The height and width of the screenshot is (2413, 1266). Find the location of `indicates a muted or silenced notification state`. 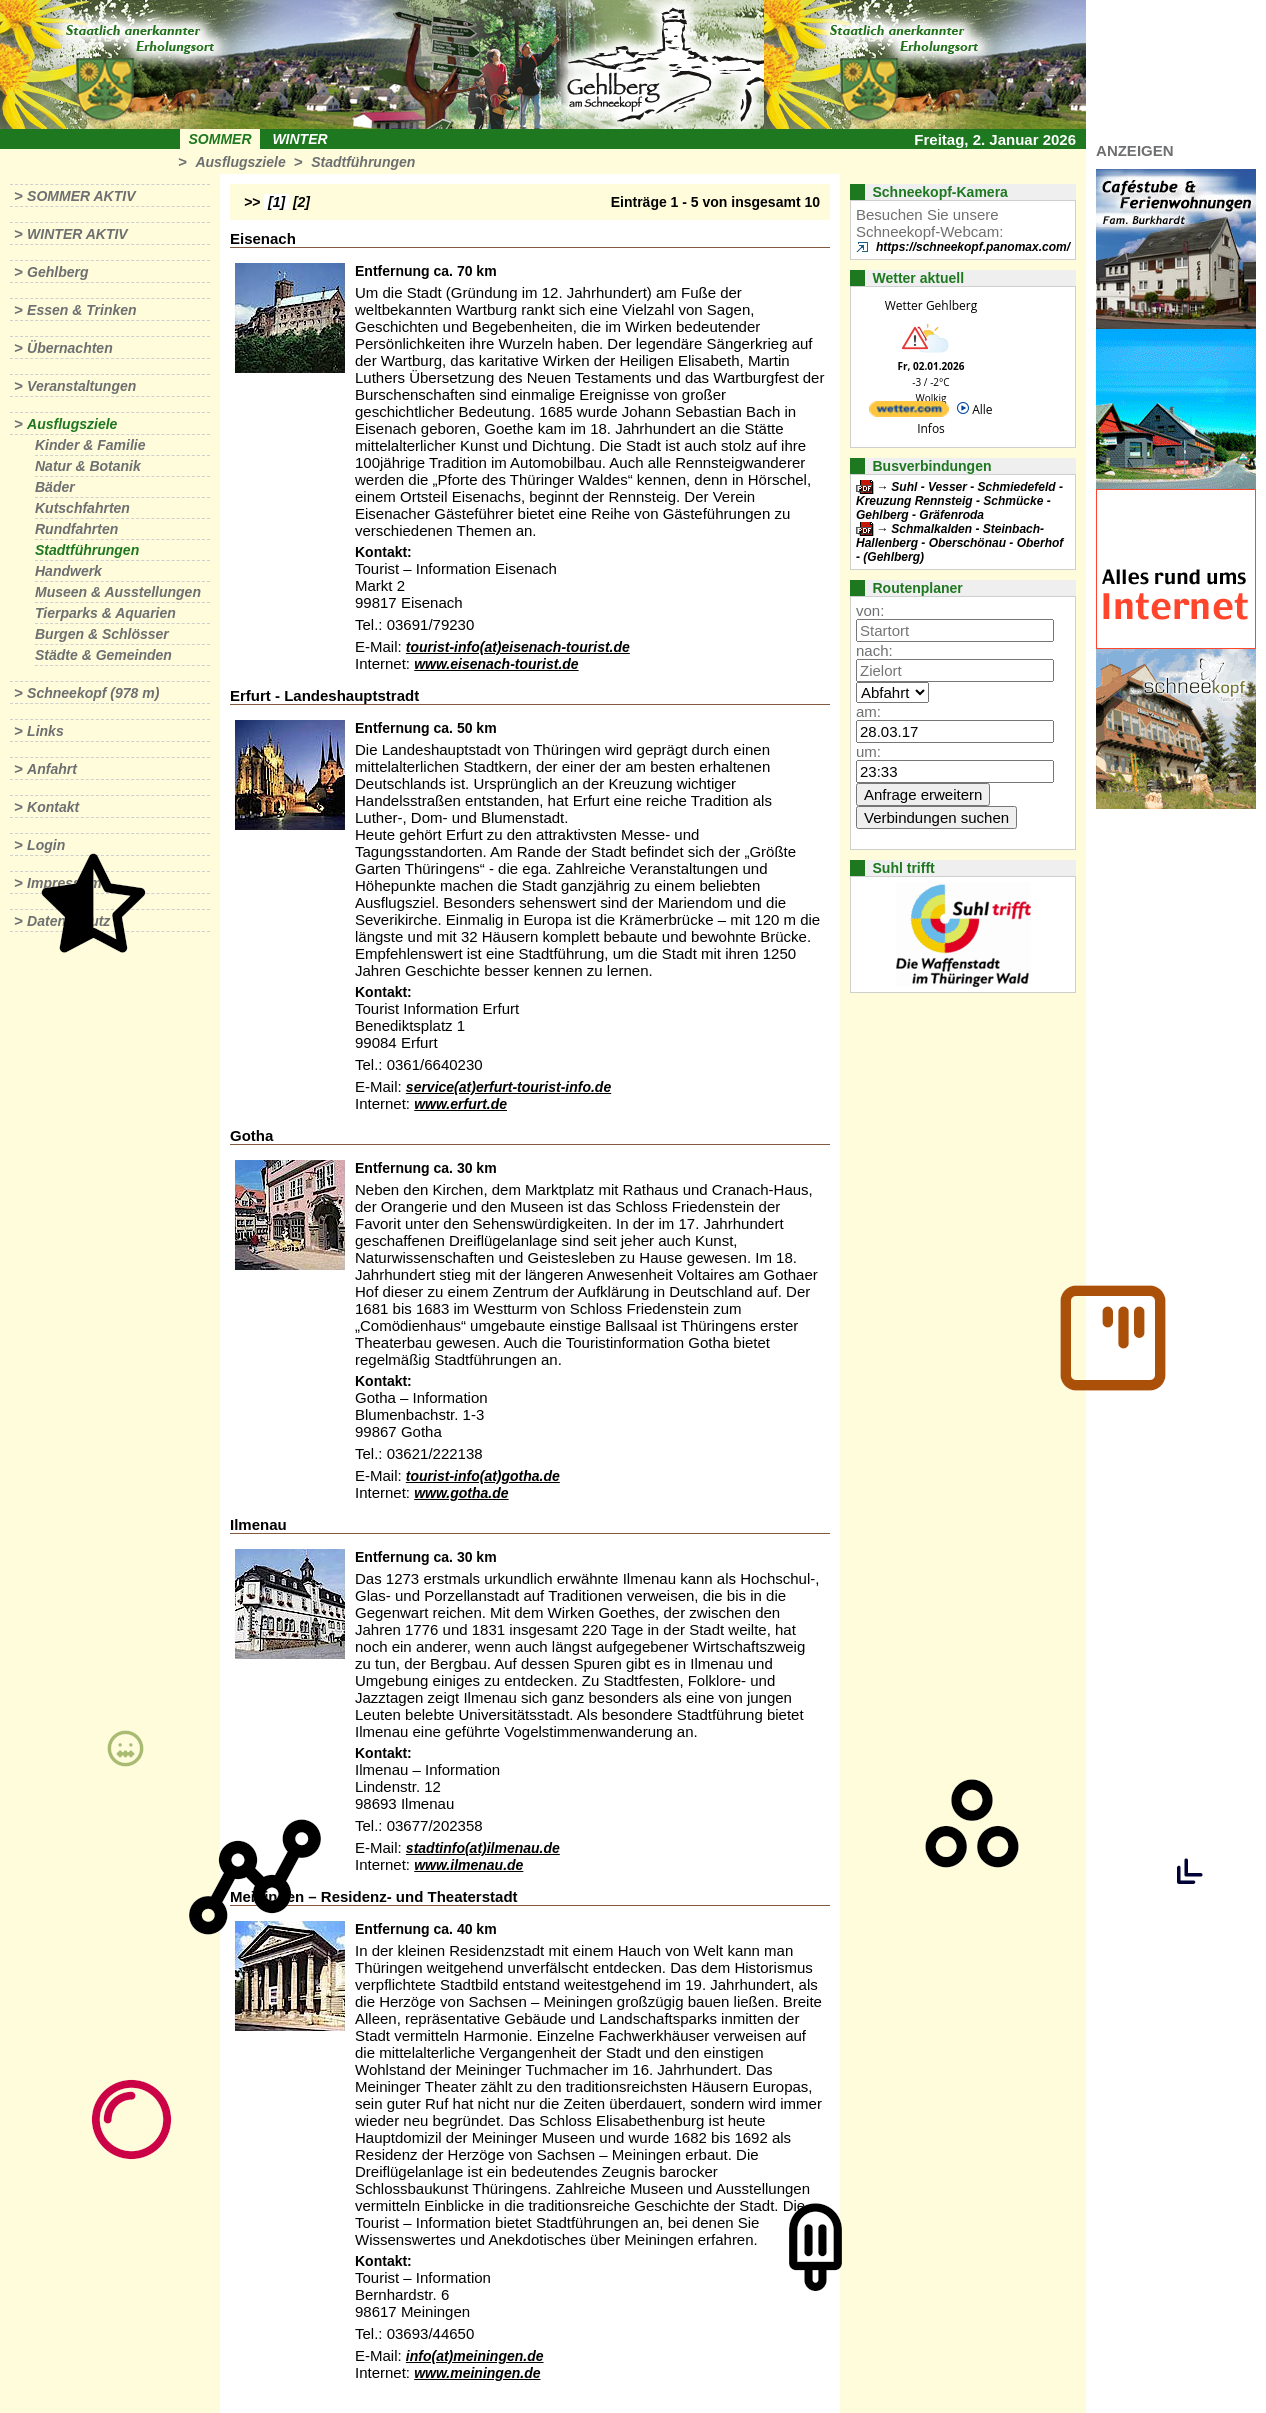

indicates a muted or silenced notification state is located at coordinates (125, 1748).